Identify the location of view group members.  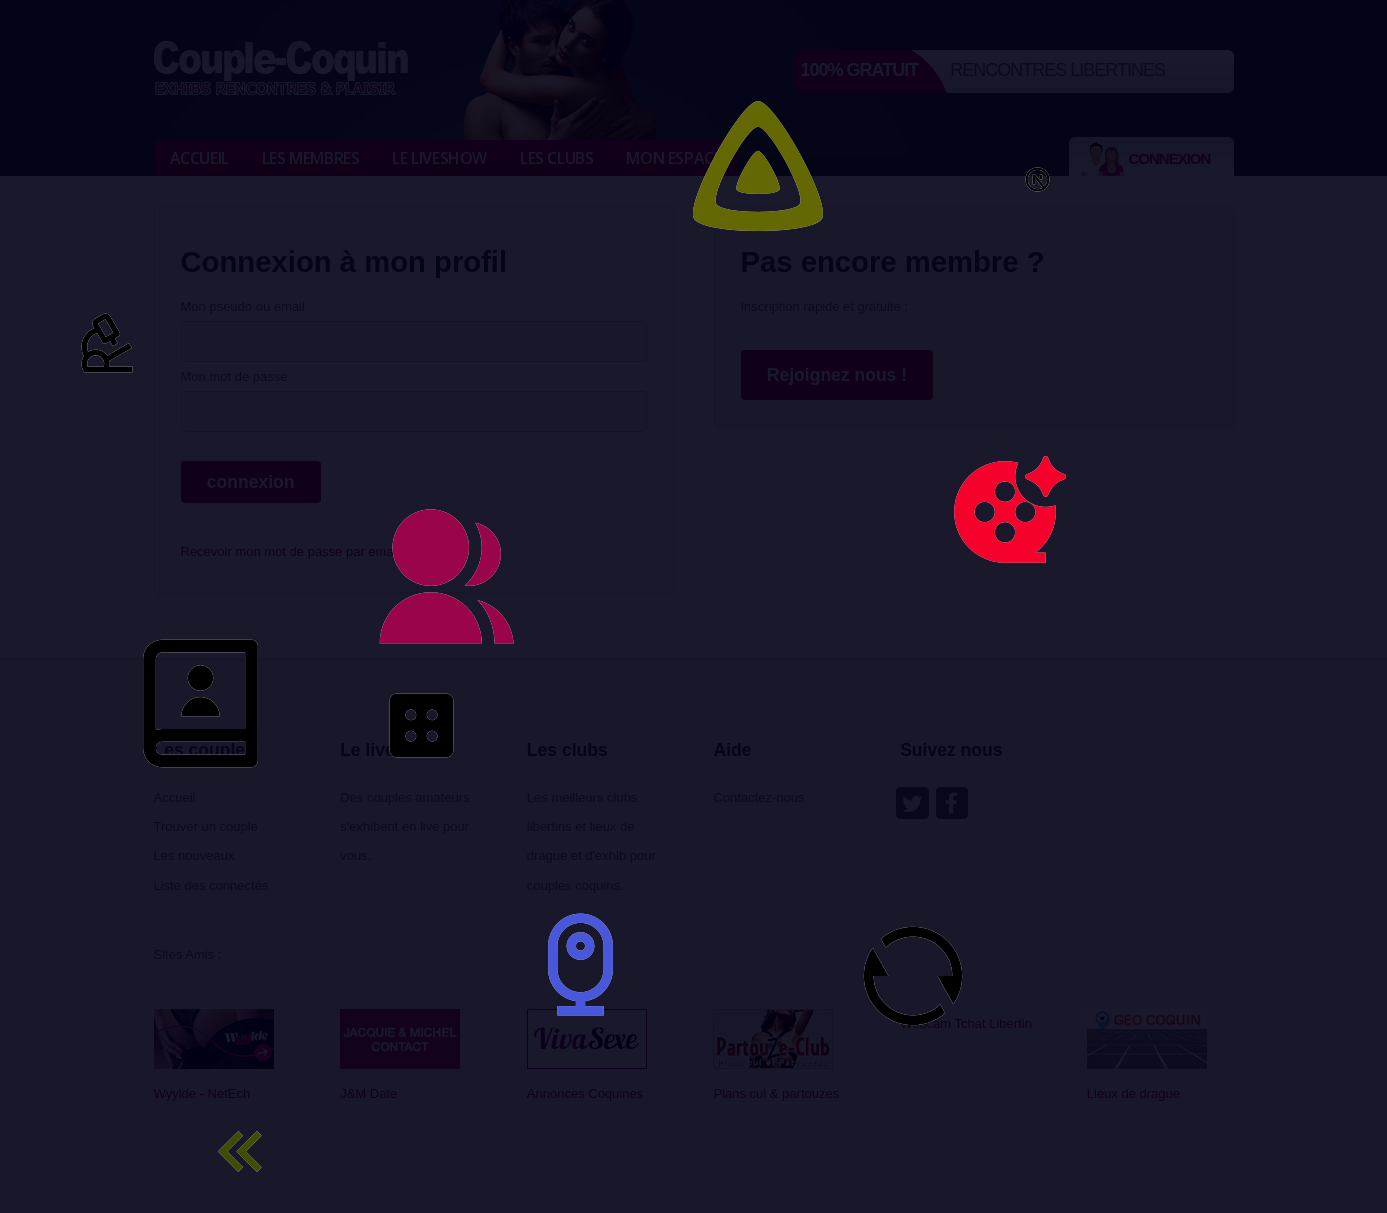
(443, 579).